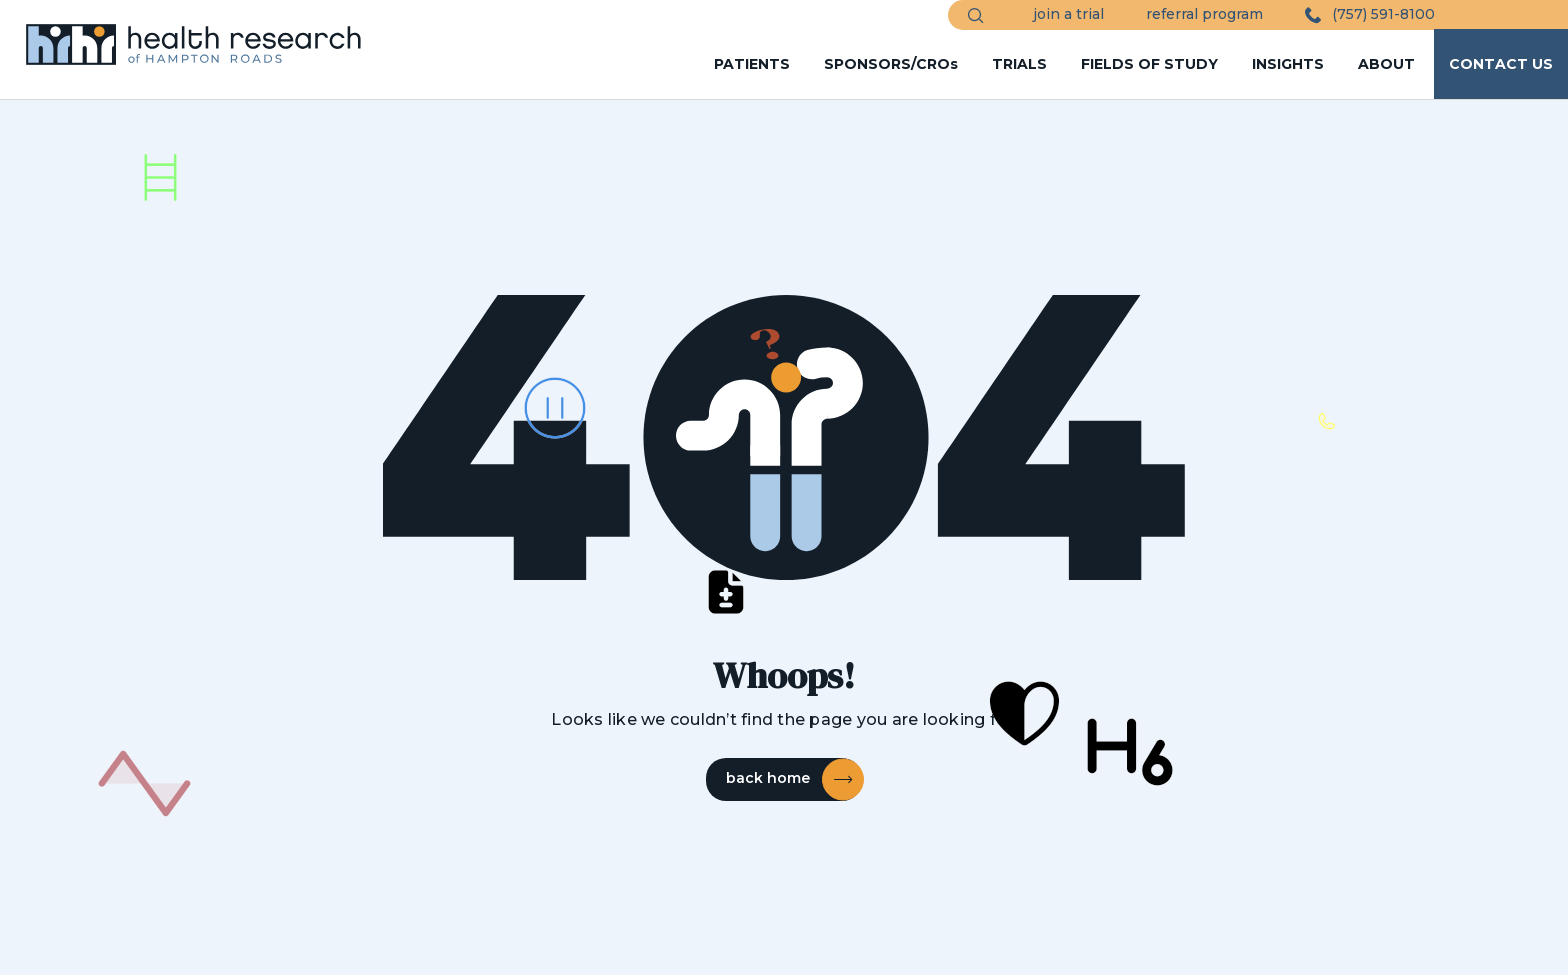 Image resolution: width=1568 pixels, height=975 pixels. Describe the element at coordinates (144, 783) in the screenshot. I see `select triangle waveform for audio synthesis` at that location.